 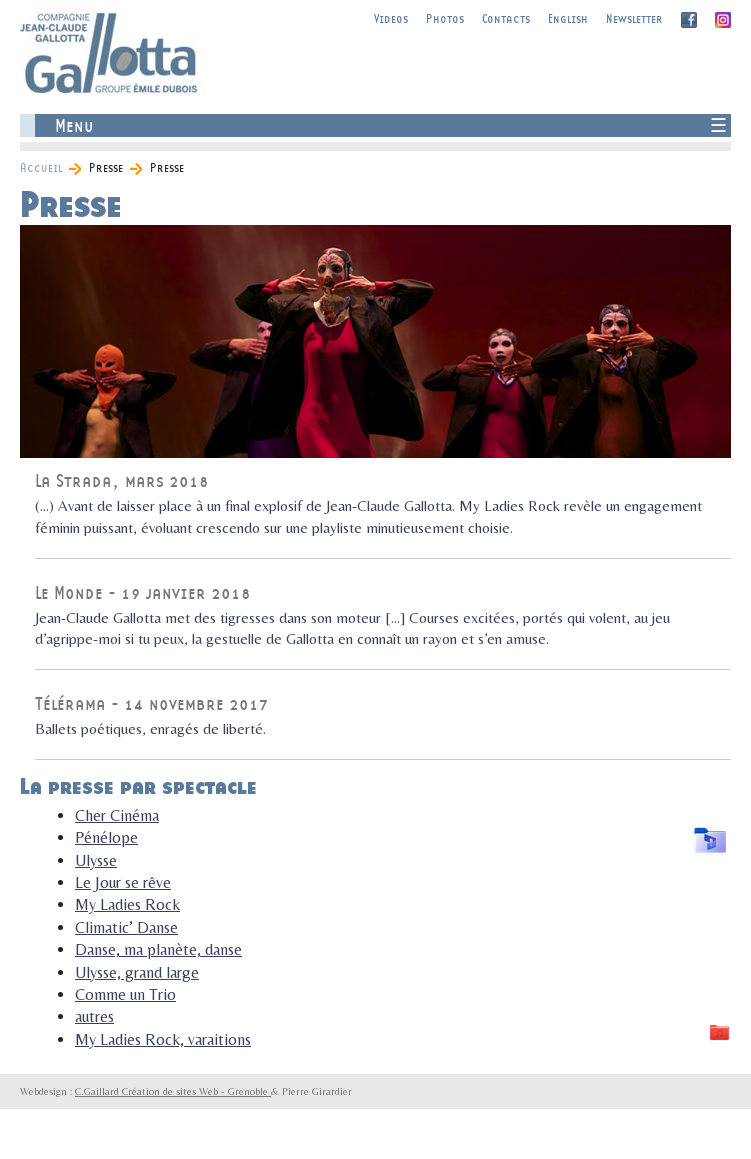 What do you see at coordinates (719, 1032) in the screenshot?
I see `open your music files folder` at bounding box center [719, 1032].